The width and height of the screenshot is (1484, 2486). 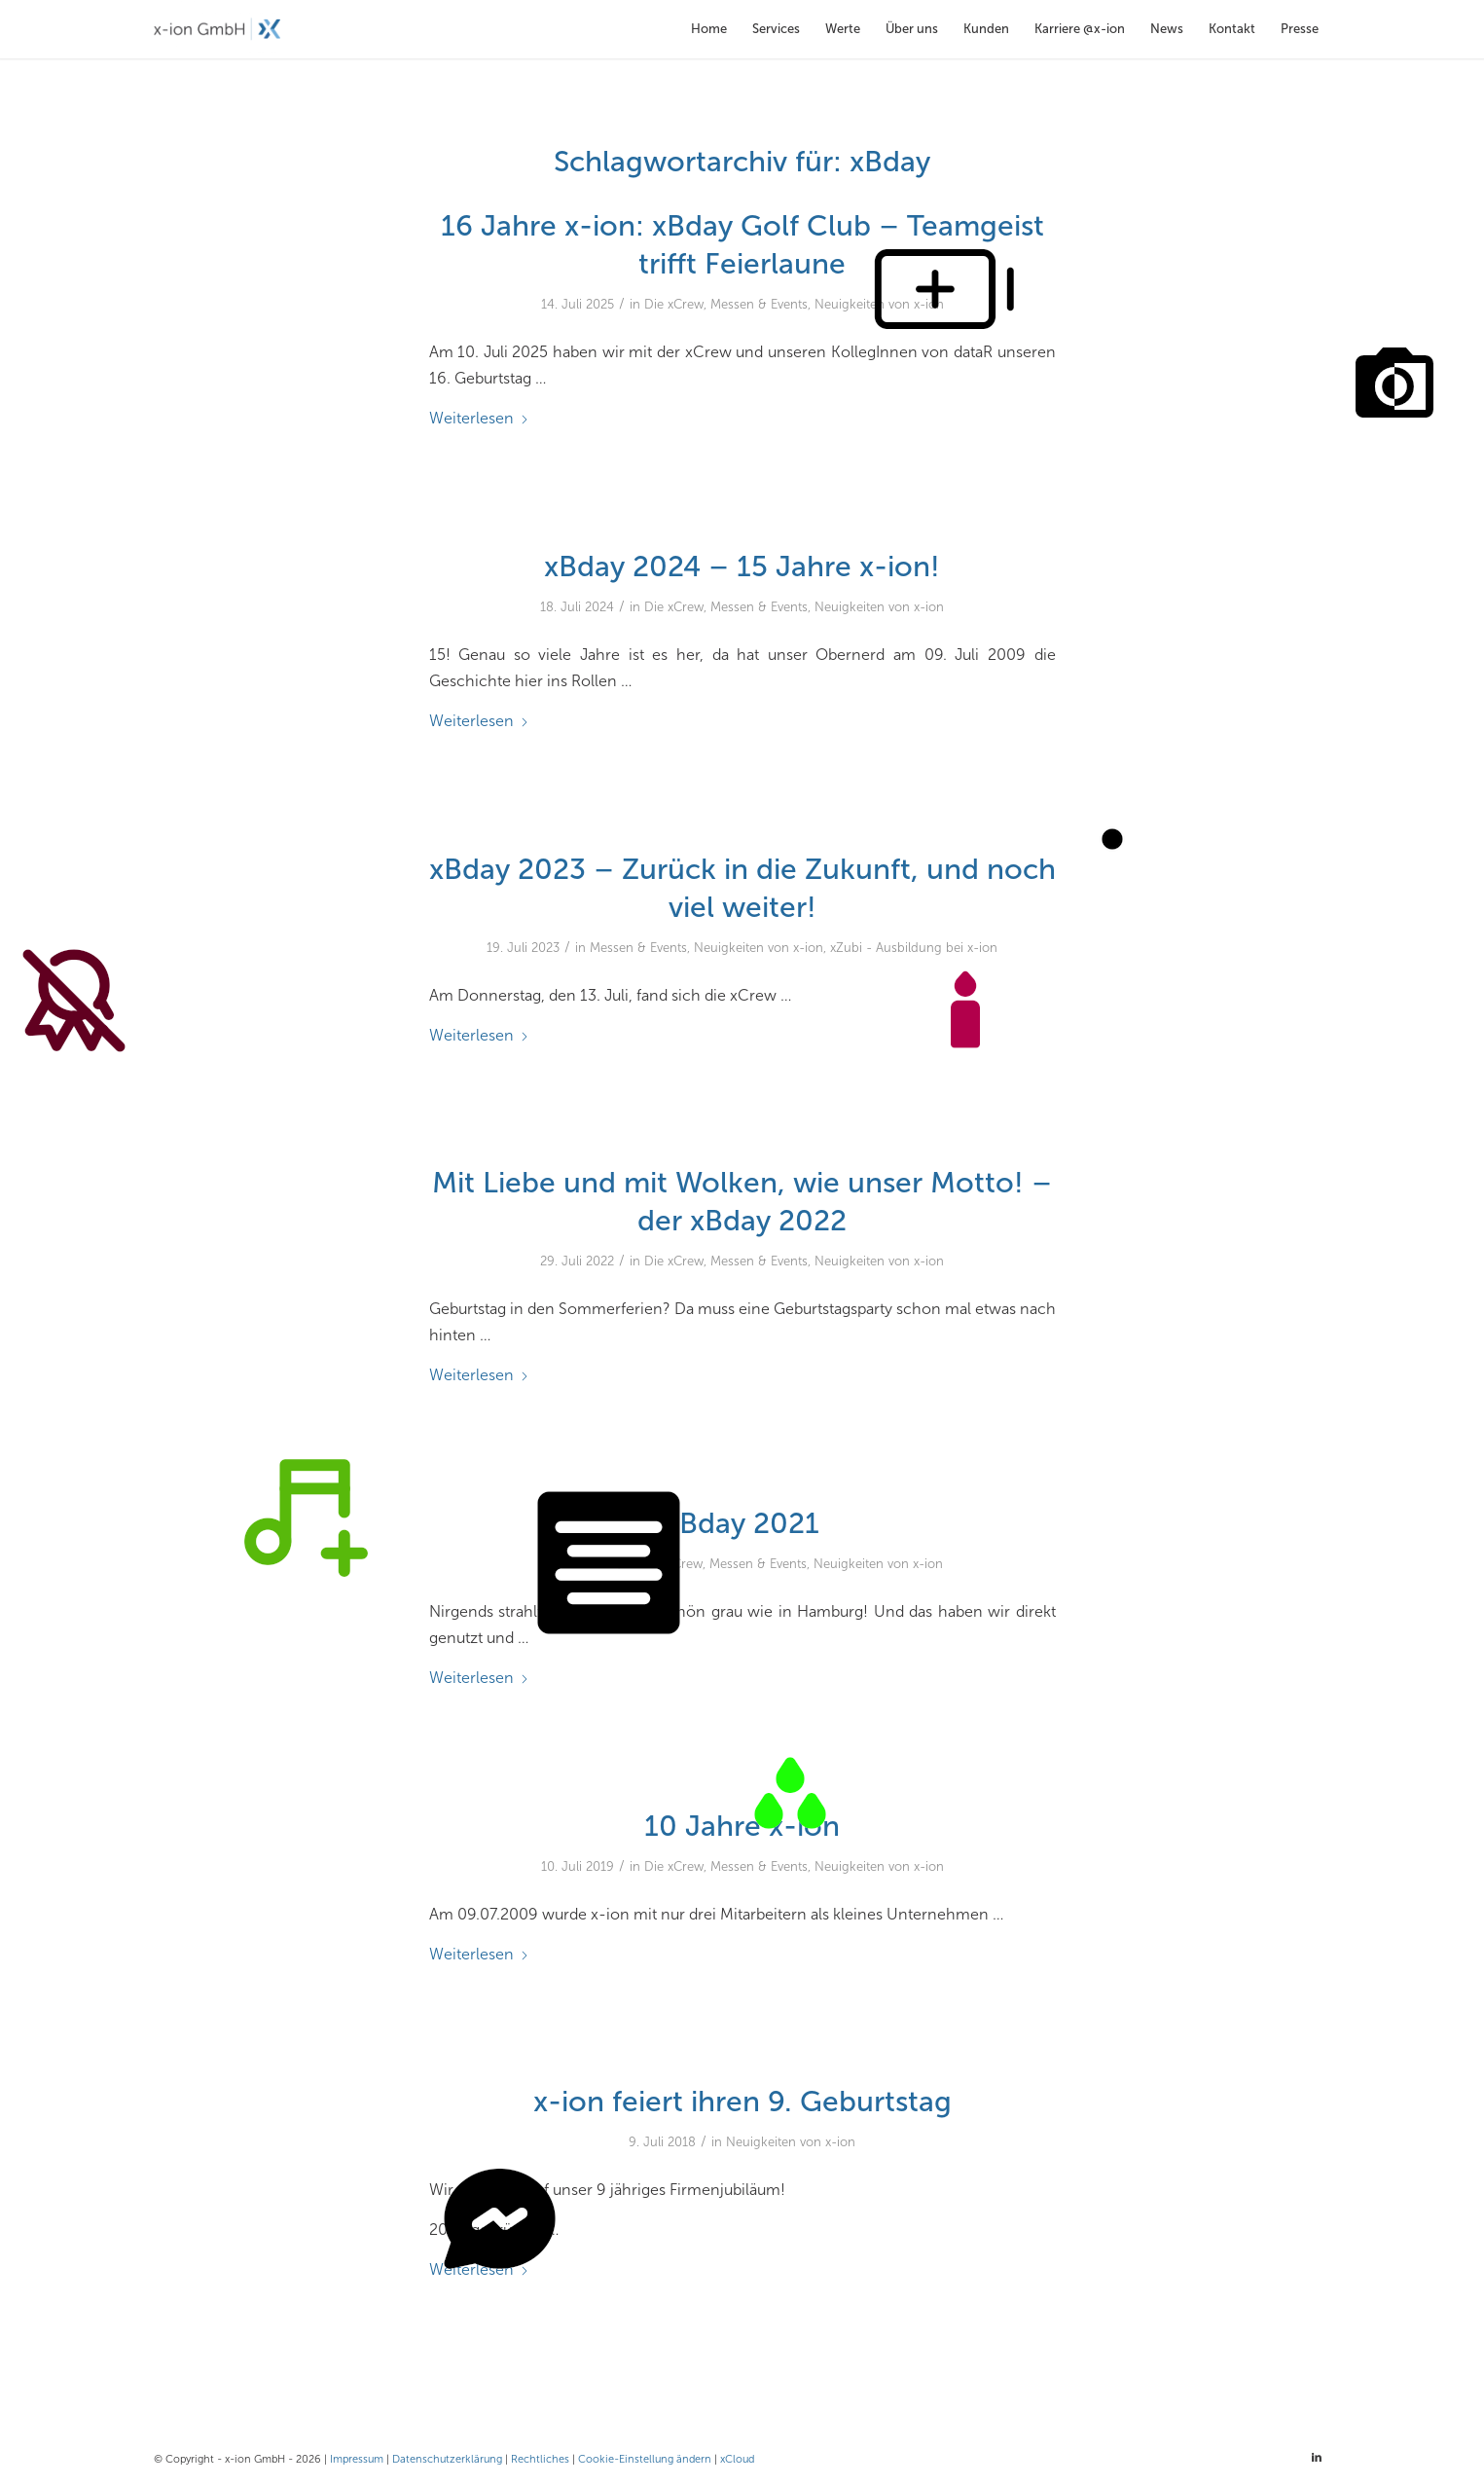 What do you see at coordinates (608, 1562) in the screenshot?
I see `center align text` at bounding box center [608, 1562].